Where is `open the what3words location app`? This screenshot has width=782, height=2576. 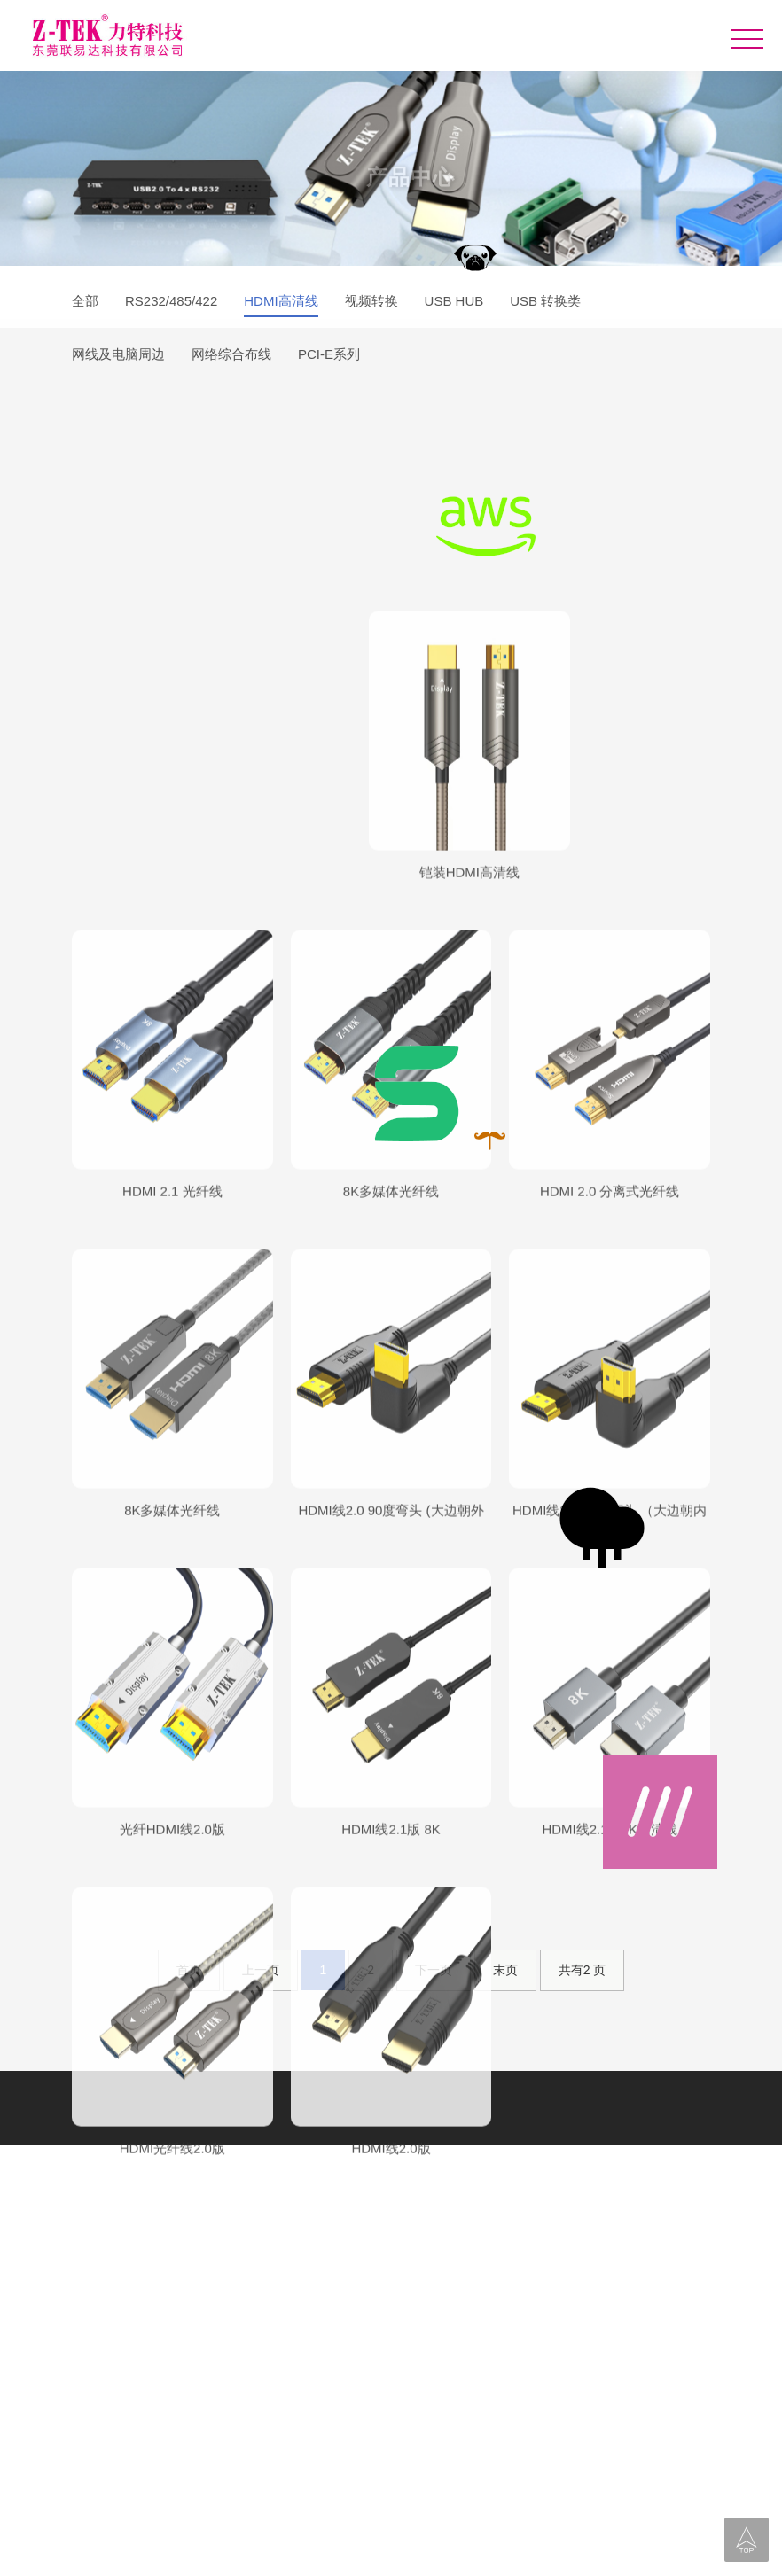 open the what3words location app is located at coordinates (660, 1811).